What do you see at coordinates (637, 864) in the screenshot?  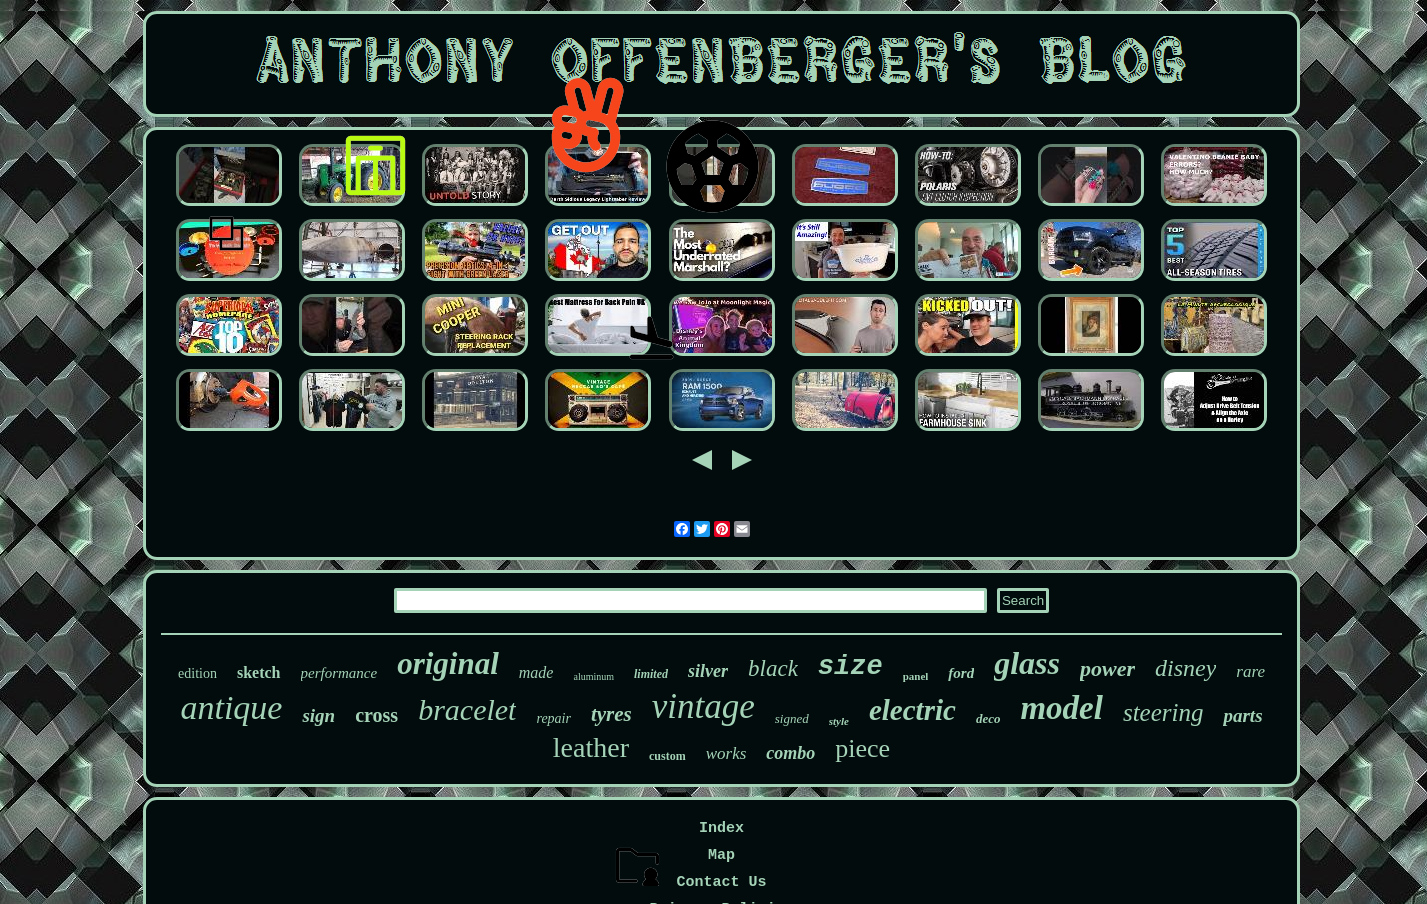 I see `access user profile folder` at bounding box center [637, 864].